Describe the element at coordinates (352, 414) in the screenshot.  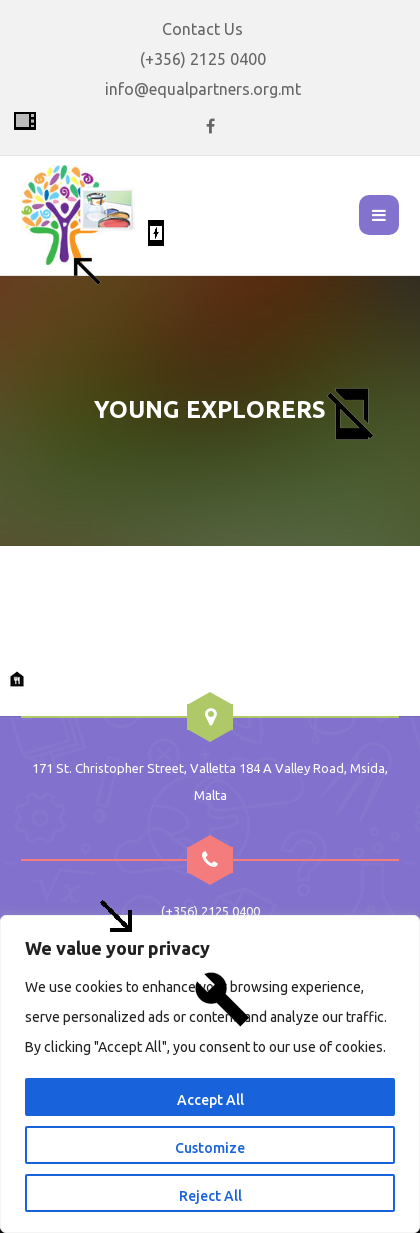
I see `no cell phone signal available` at that location.